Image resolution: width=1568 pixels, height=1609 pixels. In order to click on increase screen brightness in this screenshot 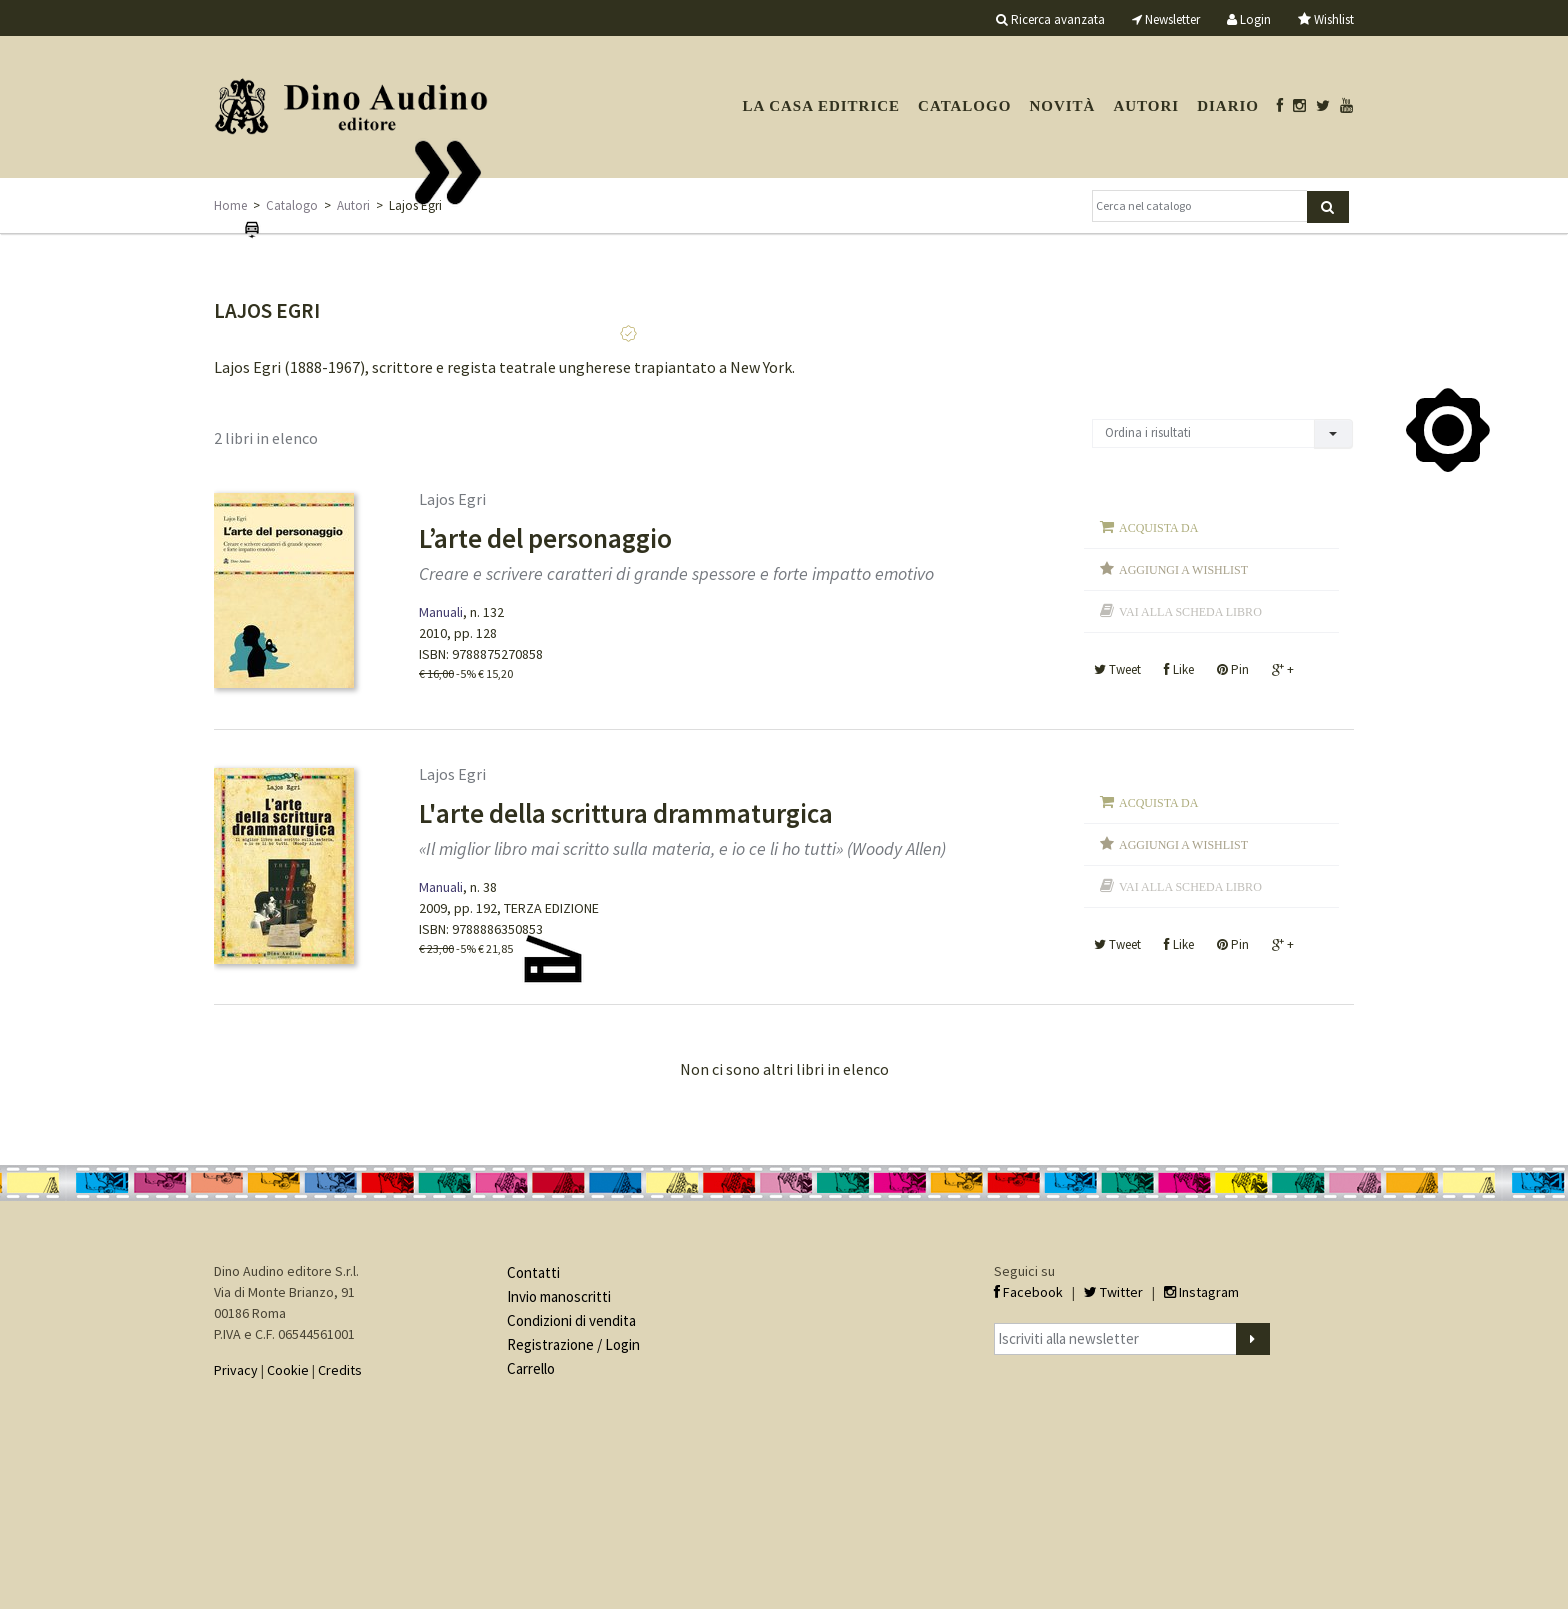, I will do `click(1448, 430)`.